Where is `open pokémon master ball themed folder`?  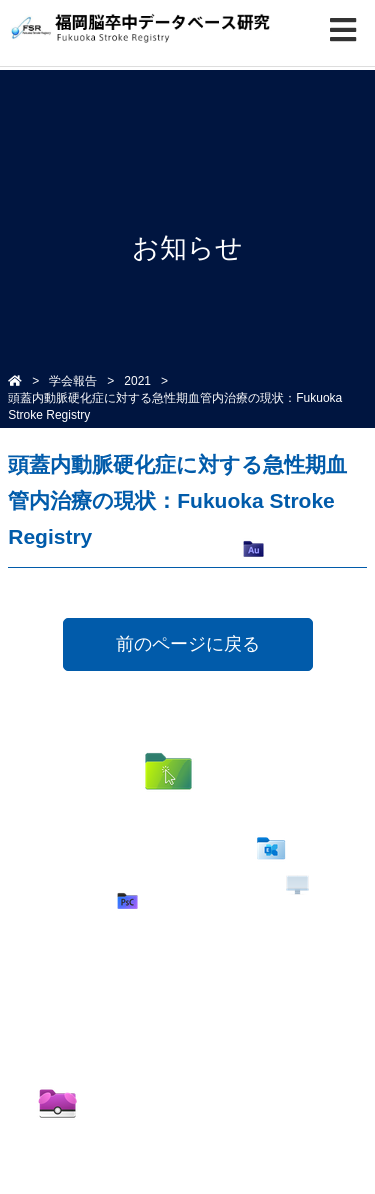 open pokémon master ball themed folder is located at coordinates (57, 1104).